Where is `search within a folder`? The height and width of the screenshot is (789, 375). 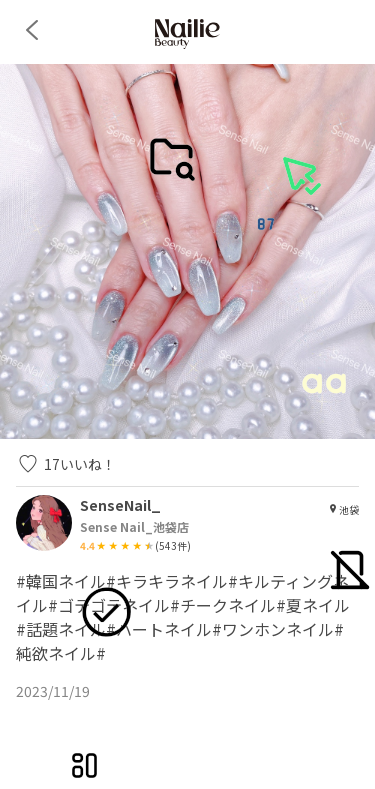 search within a folder is located at coordinates (171, 157).